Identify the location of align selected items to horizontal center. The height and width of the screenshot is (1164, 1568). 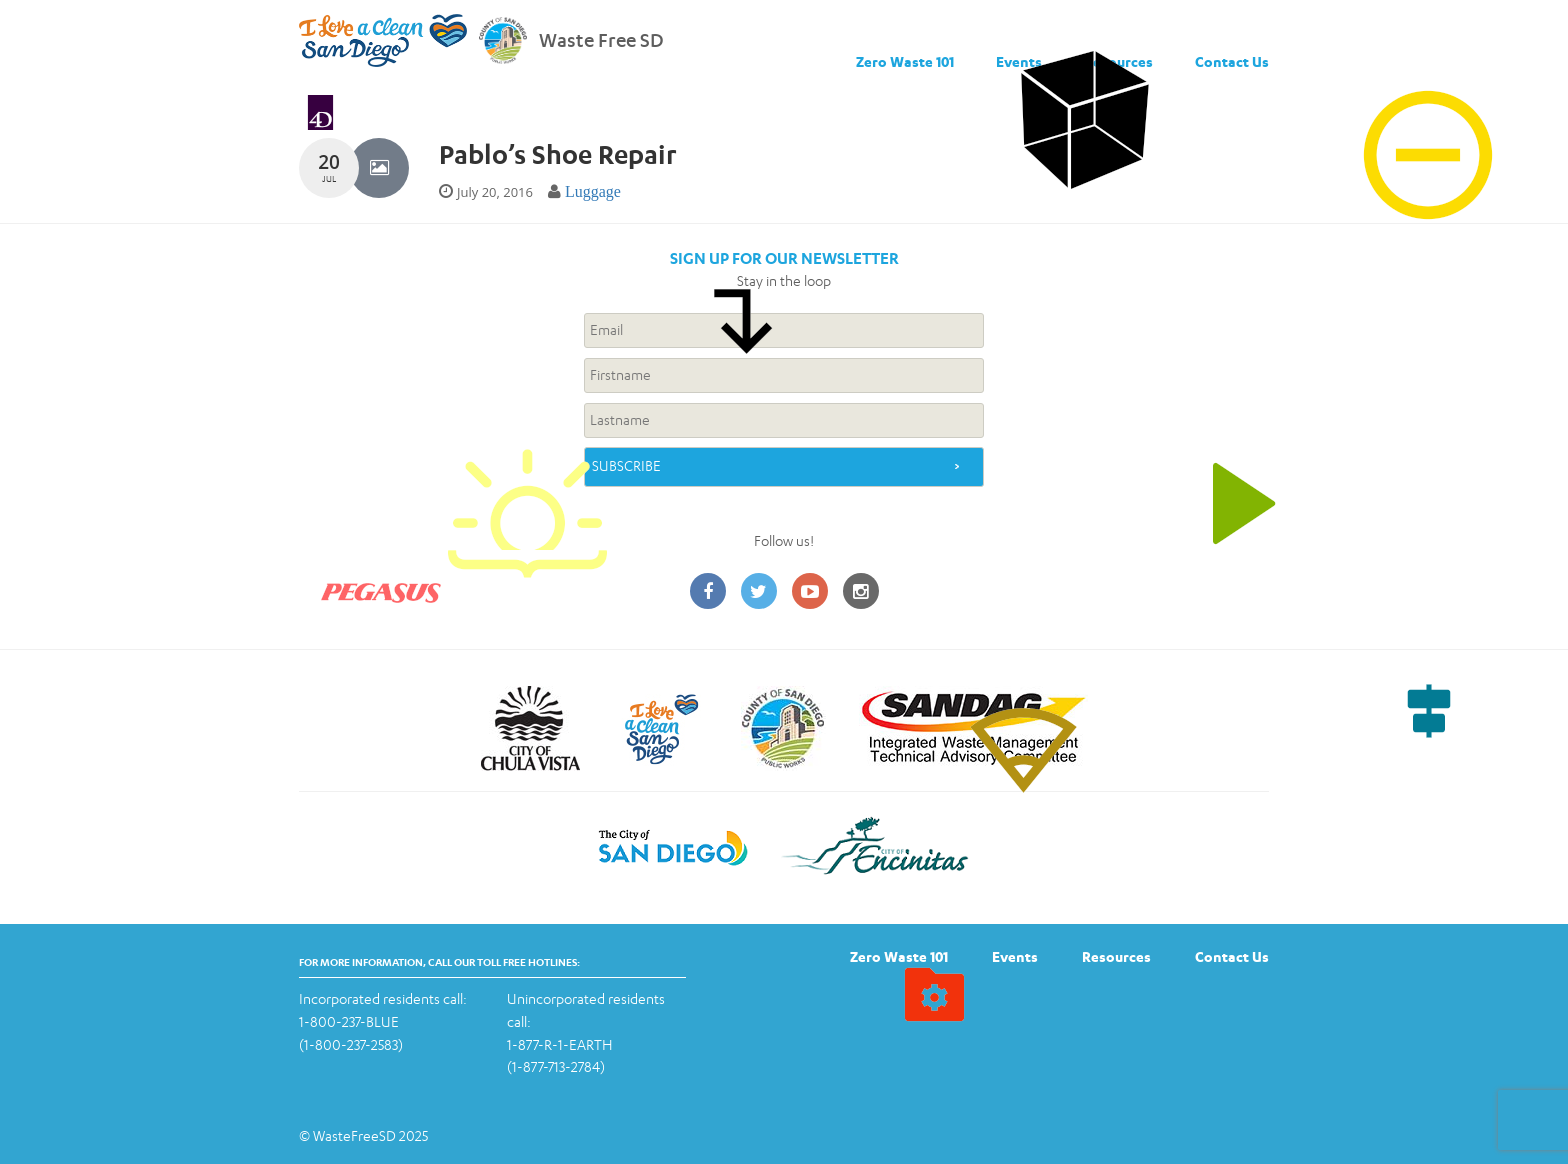
(1429, 711).